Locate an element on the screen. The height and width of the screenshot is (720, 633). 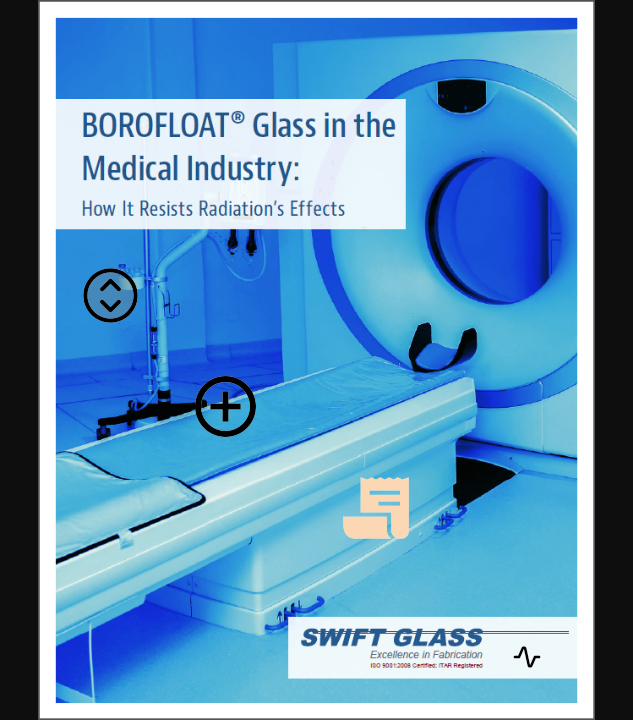
add a new item is located at coordinates (225, 406).